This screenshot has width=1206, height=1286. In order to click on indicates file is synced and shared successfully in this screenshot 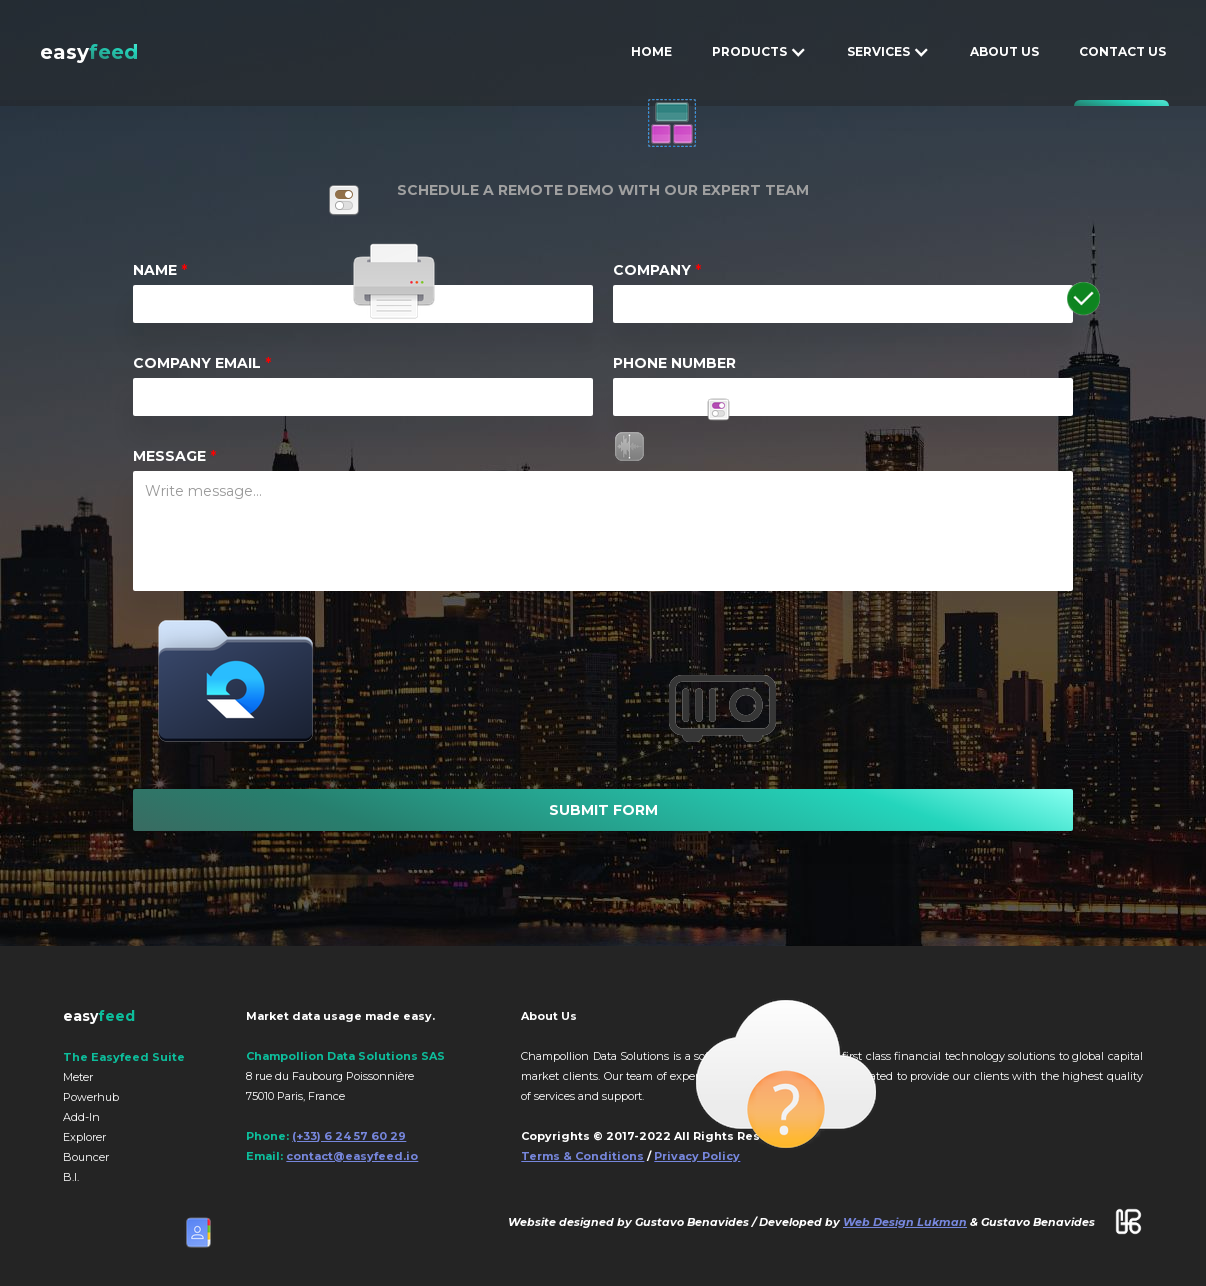, I will do `click(1083, 298)`.